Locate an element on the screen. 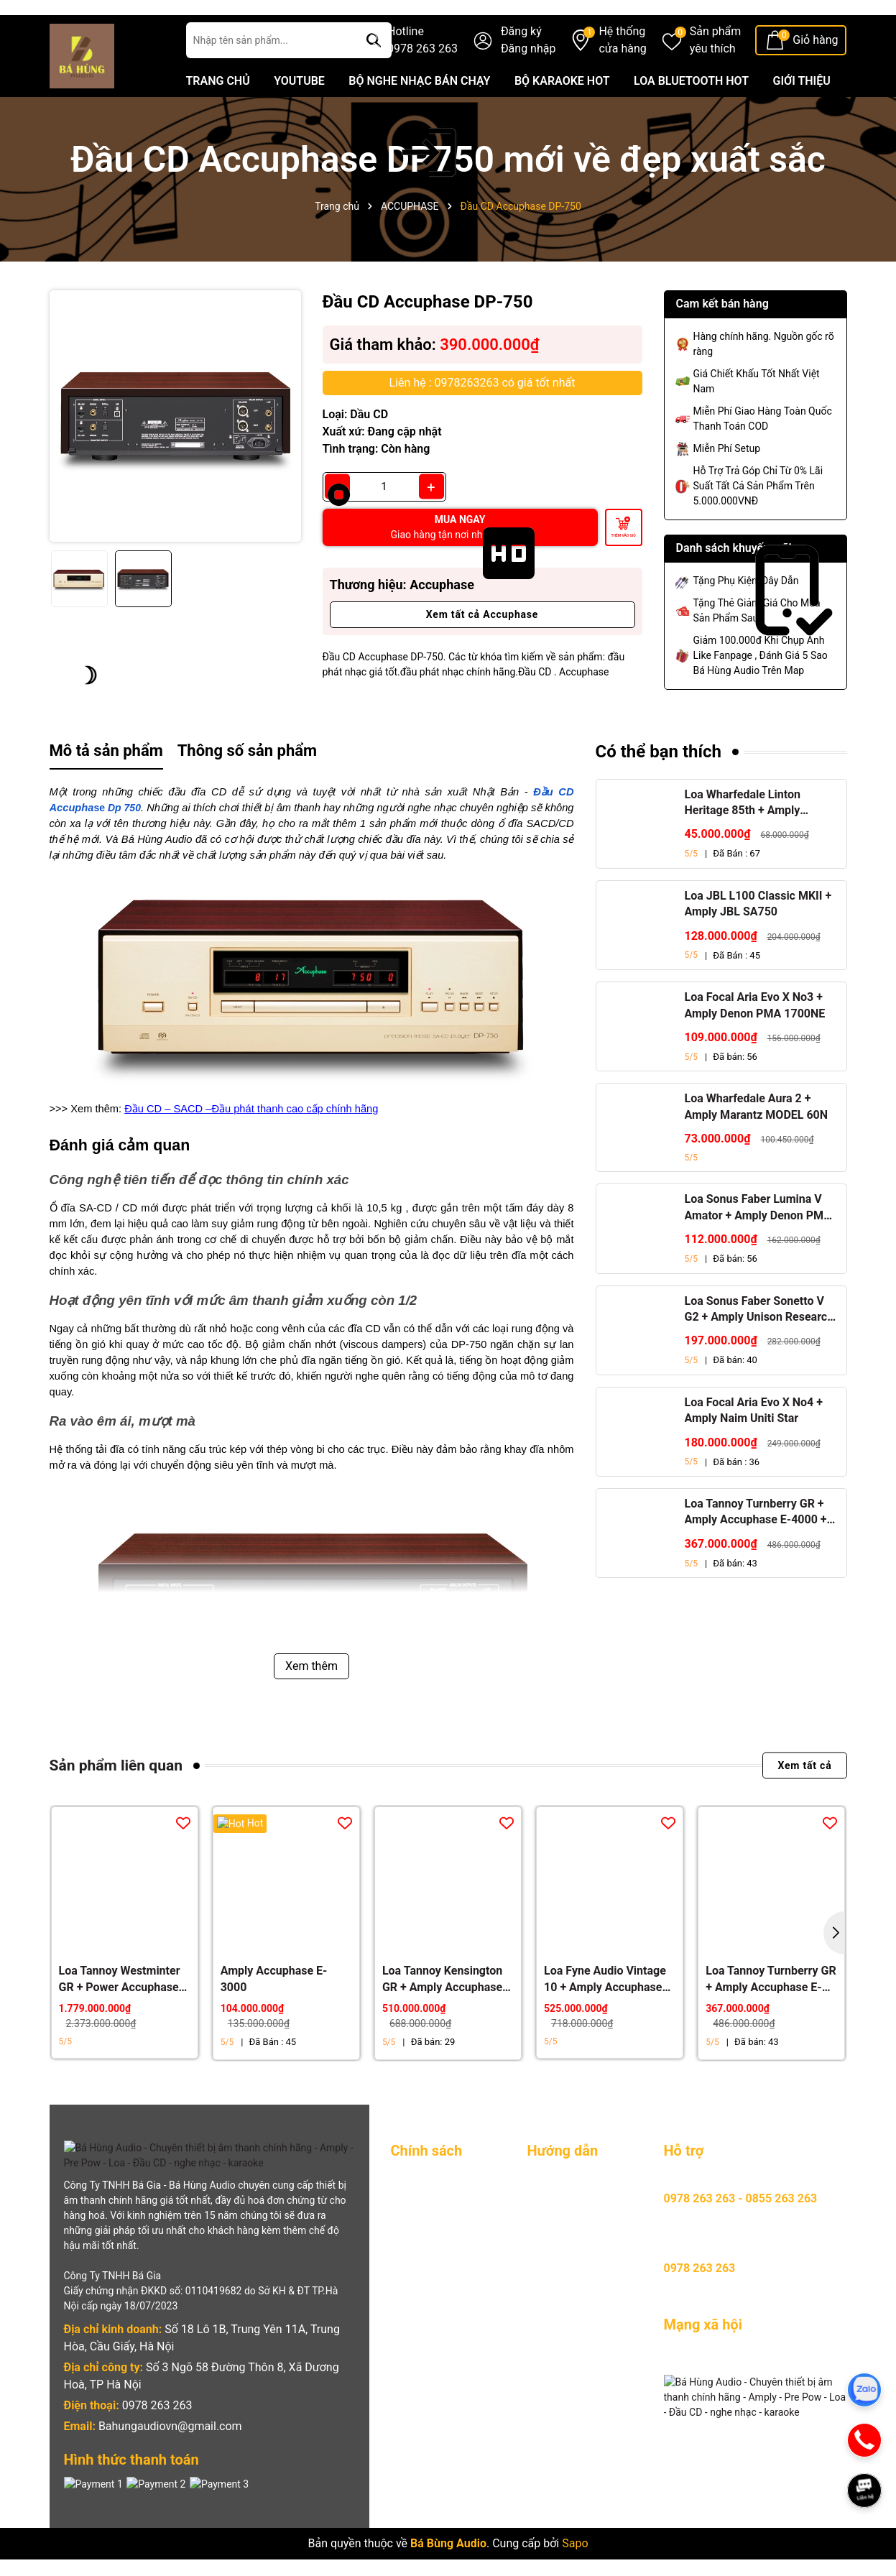 The height and width of the screenshot is (2576, 896). sign in to your account is located at coordinates (429, 152).